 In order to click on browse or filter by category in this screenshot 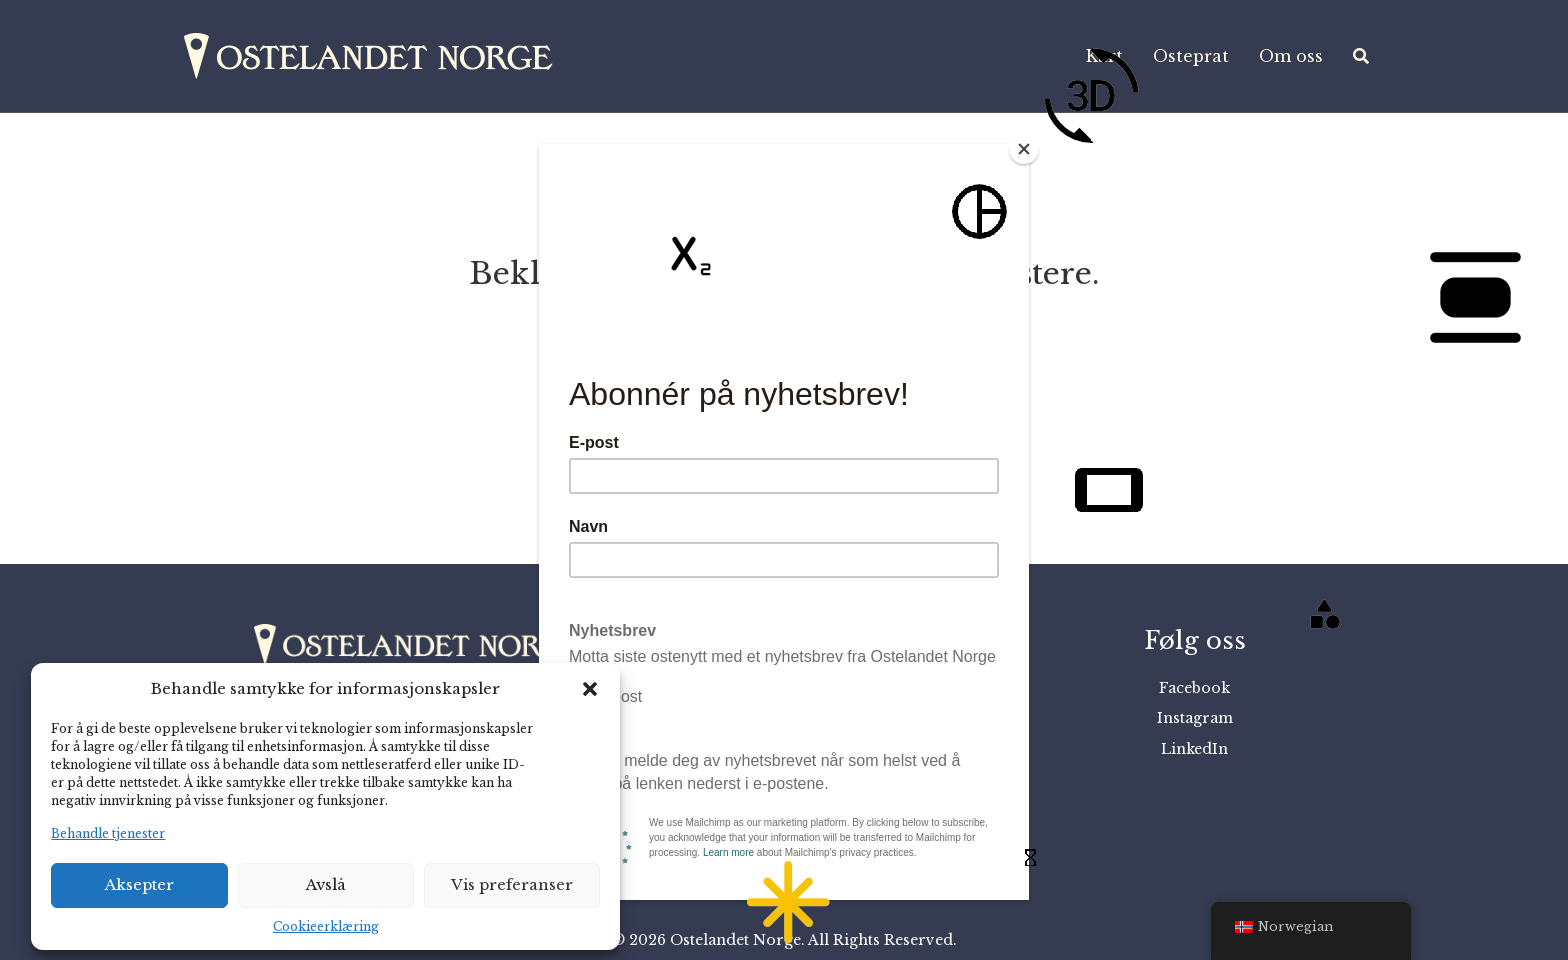, I will do `click(1324, 613)`.